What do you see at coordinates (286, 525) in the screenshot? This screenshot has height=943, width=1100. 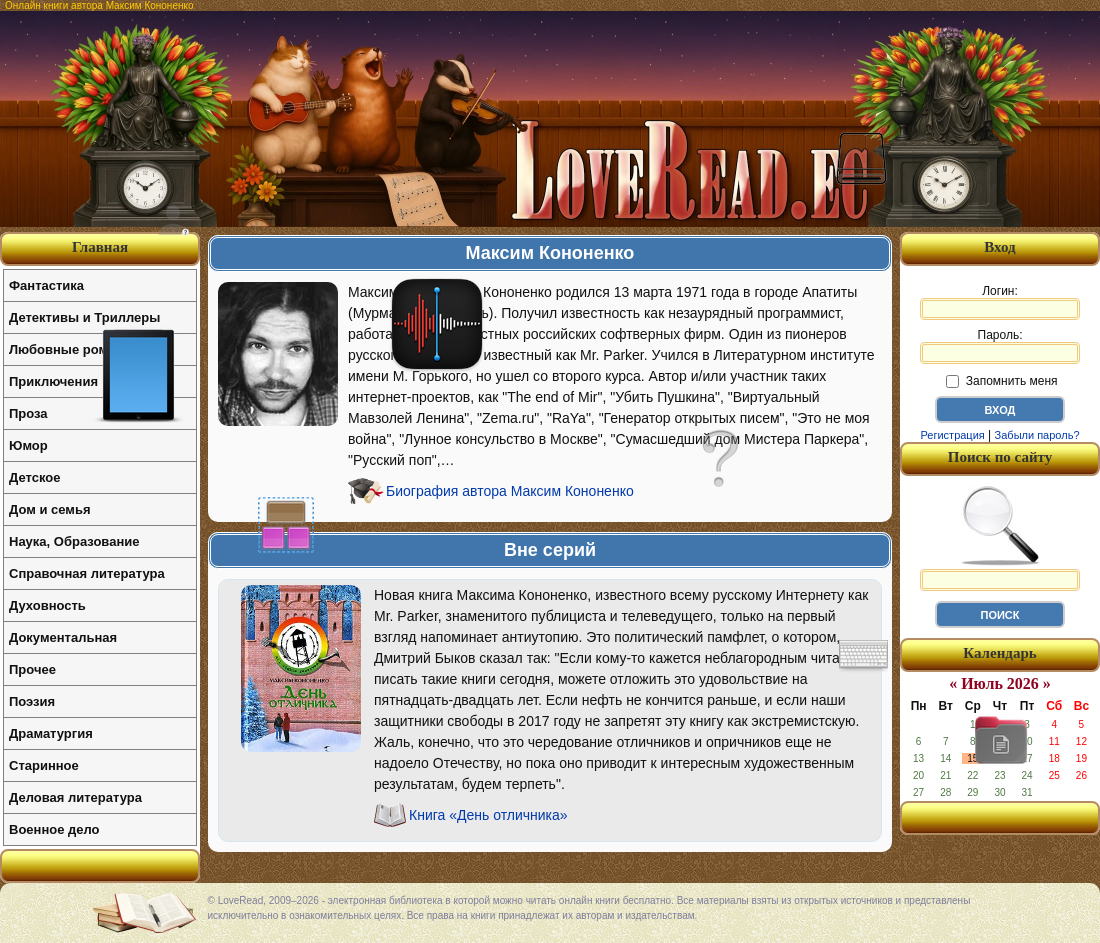 I see `select all items in the current view` at bounding box center [286, 525].